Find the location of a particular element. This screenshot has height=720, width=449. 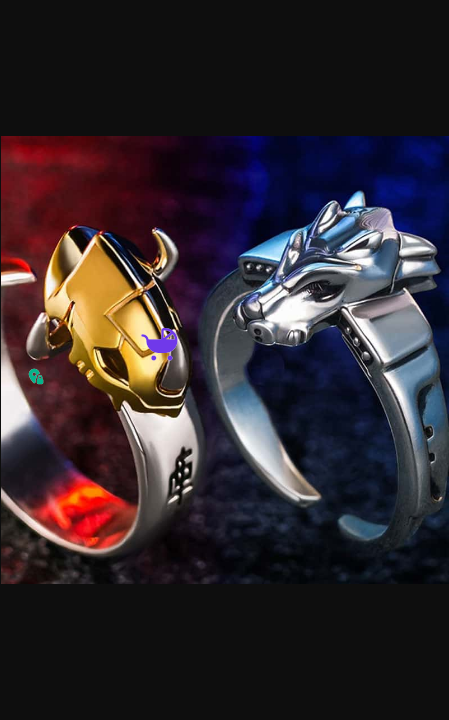

indicates a private or secured location is located at coordinates (36, 376).